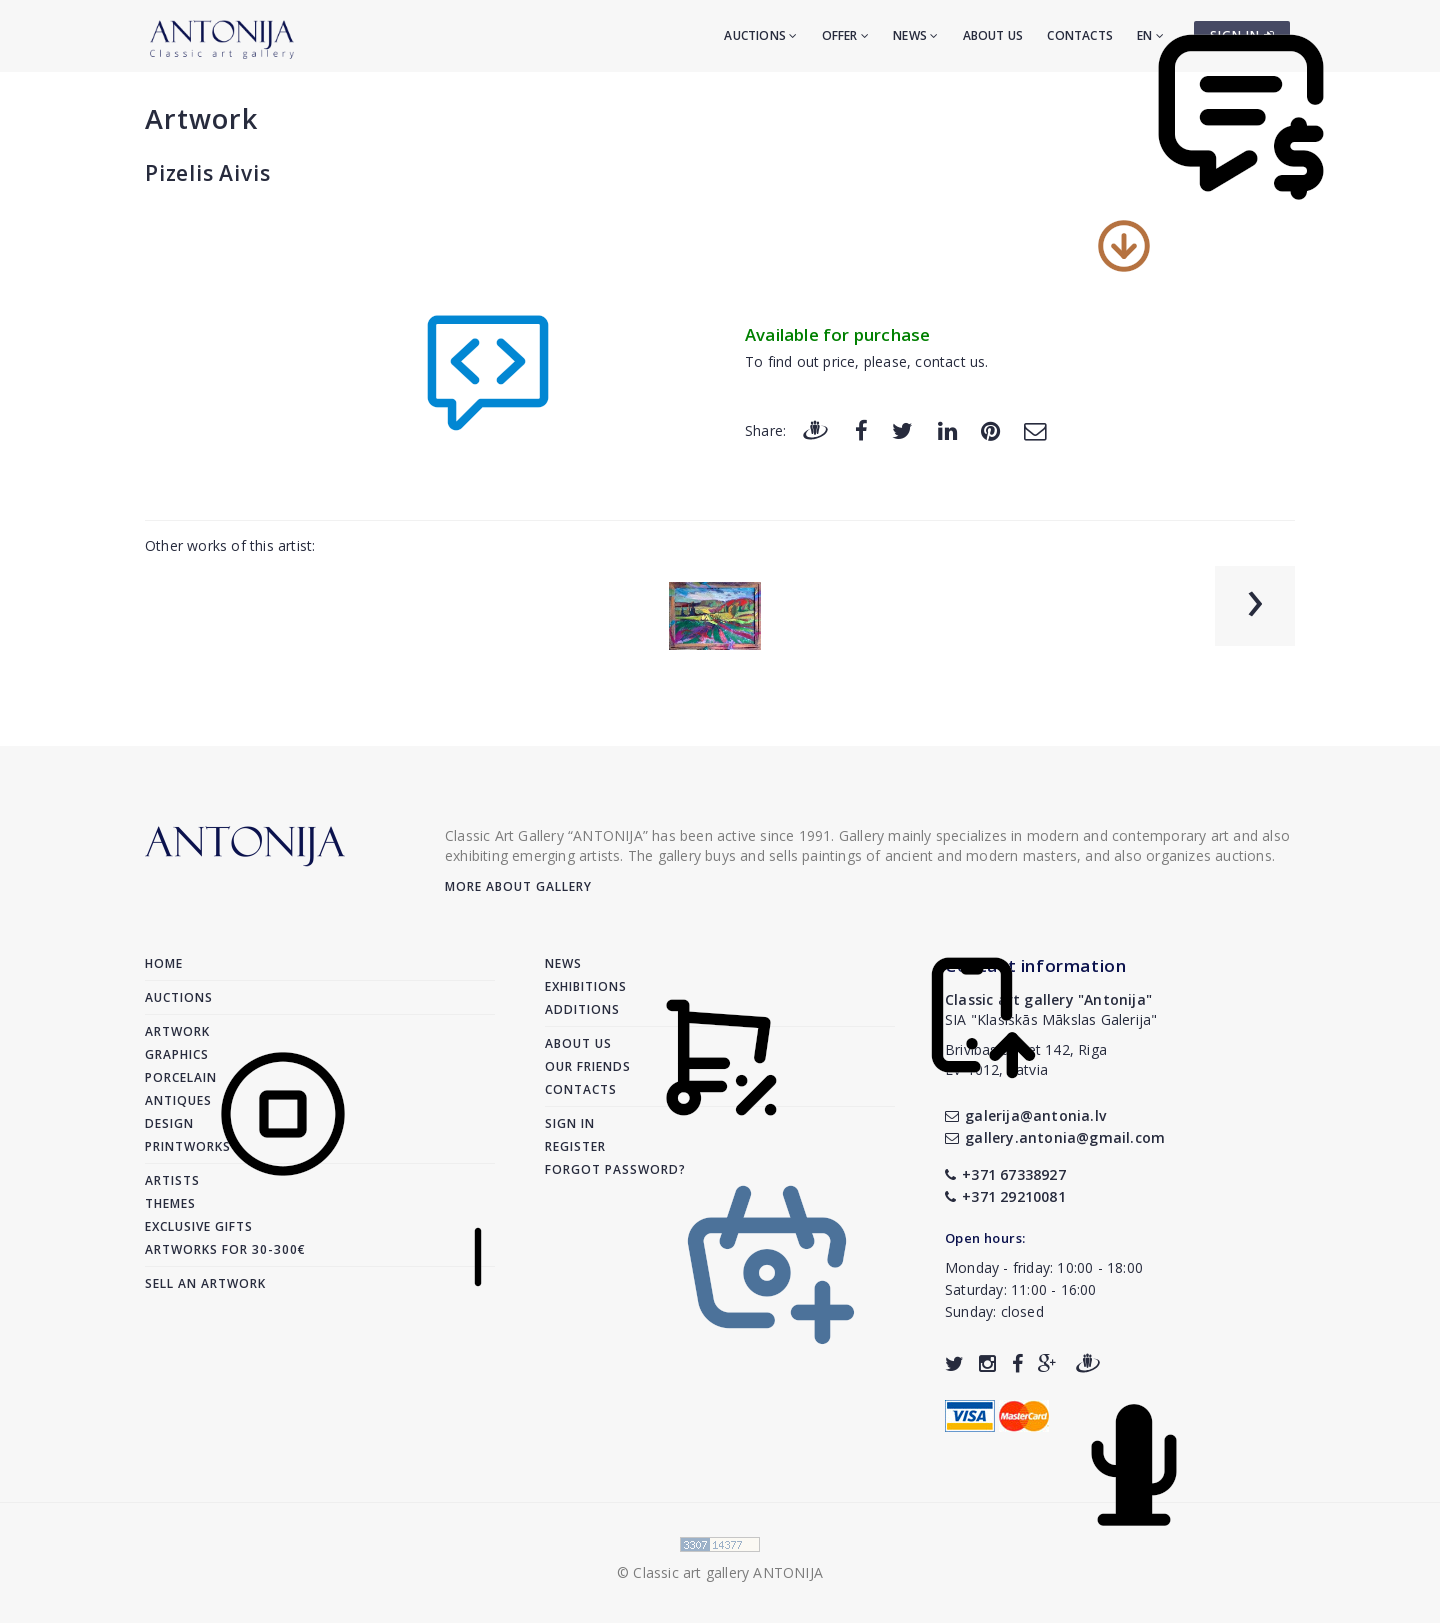 The image size is (1440, 1623). What do you see at coordinates (478, 1257) in the screenshot?
I see `indicates information or help tooltip` at bounding box center [478, 1257].